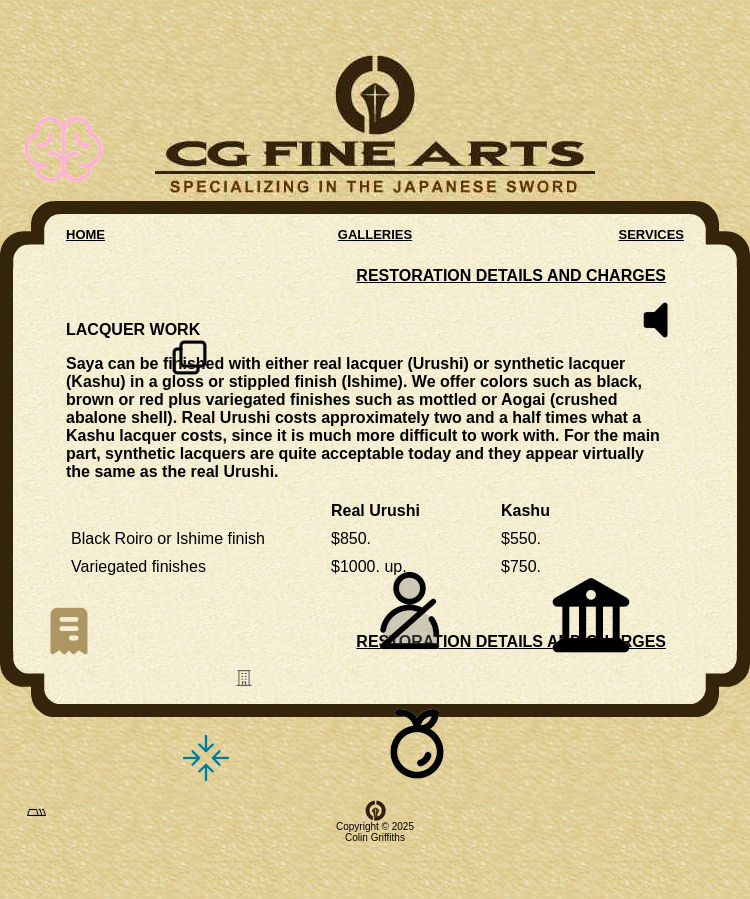 This screenshot has width=750, height=899. I want to click on collapse or minimize content from all directions, so click(206, 758).